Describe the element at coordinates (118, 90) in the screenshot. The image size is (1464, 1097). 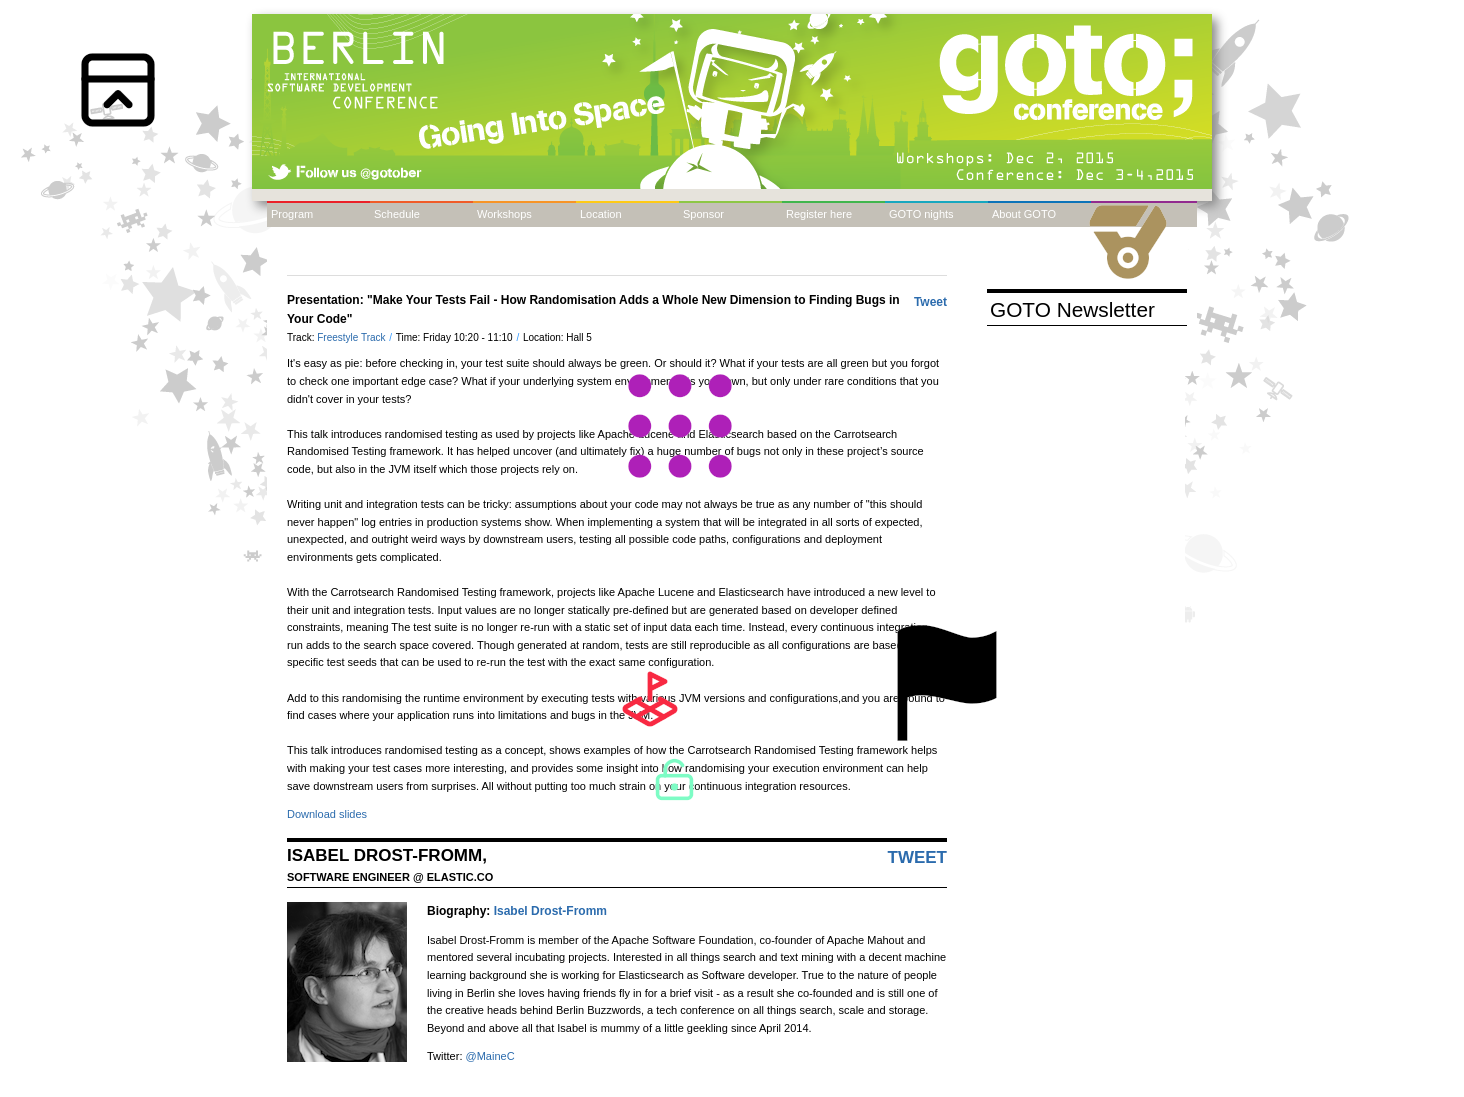
I see `collapse top panel` at that location.